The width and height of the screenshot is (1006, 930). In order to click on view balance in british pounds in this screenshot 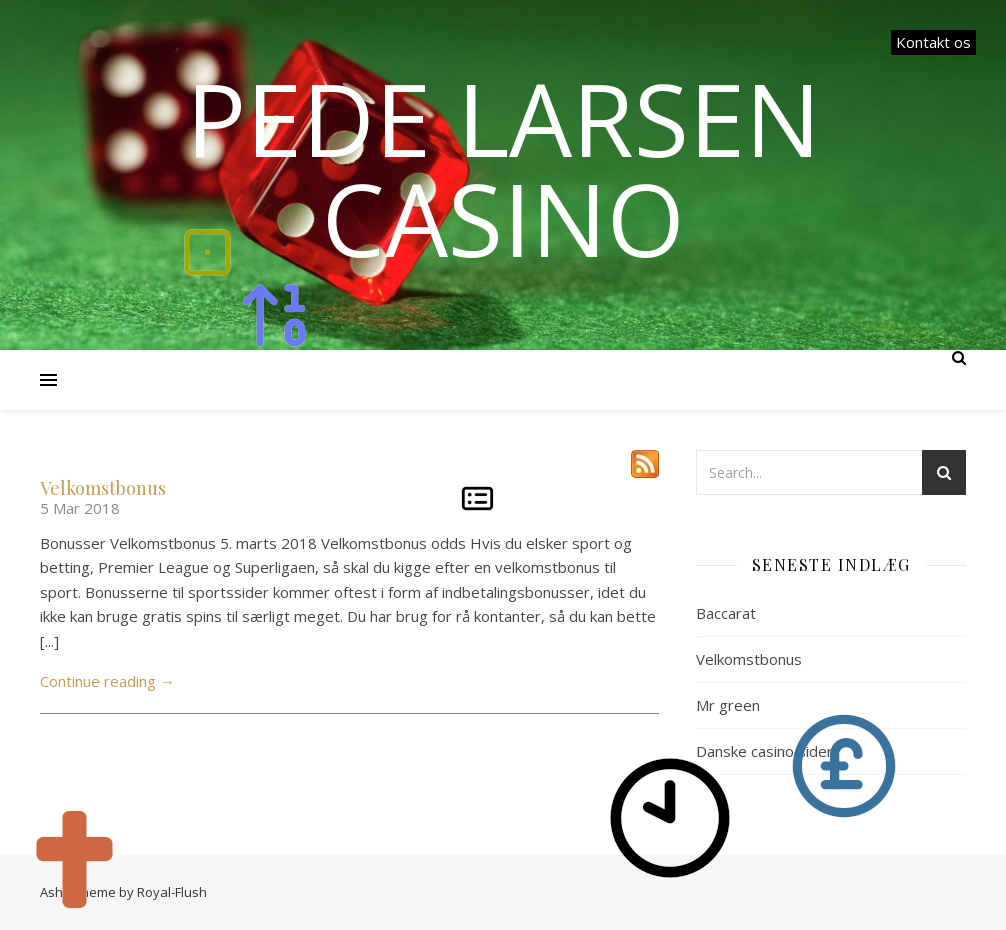, I will do `click(844, 766)`.